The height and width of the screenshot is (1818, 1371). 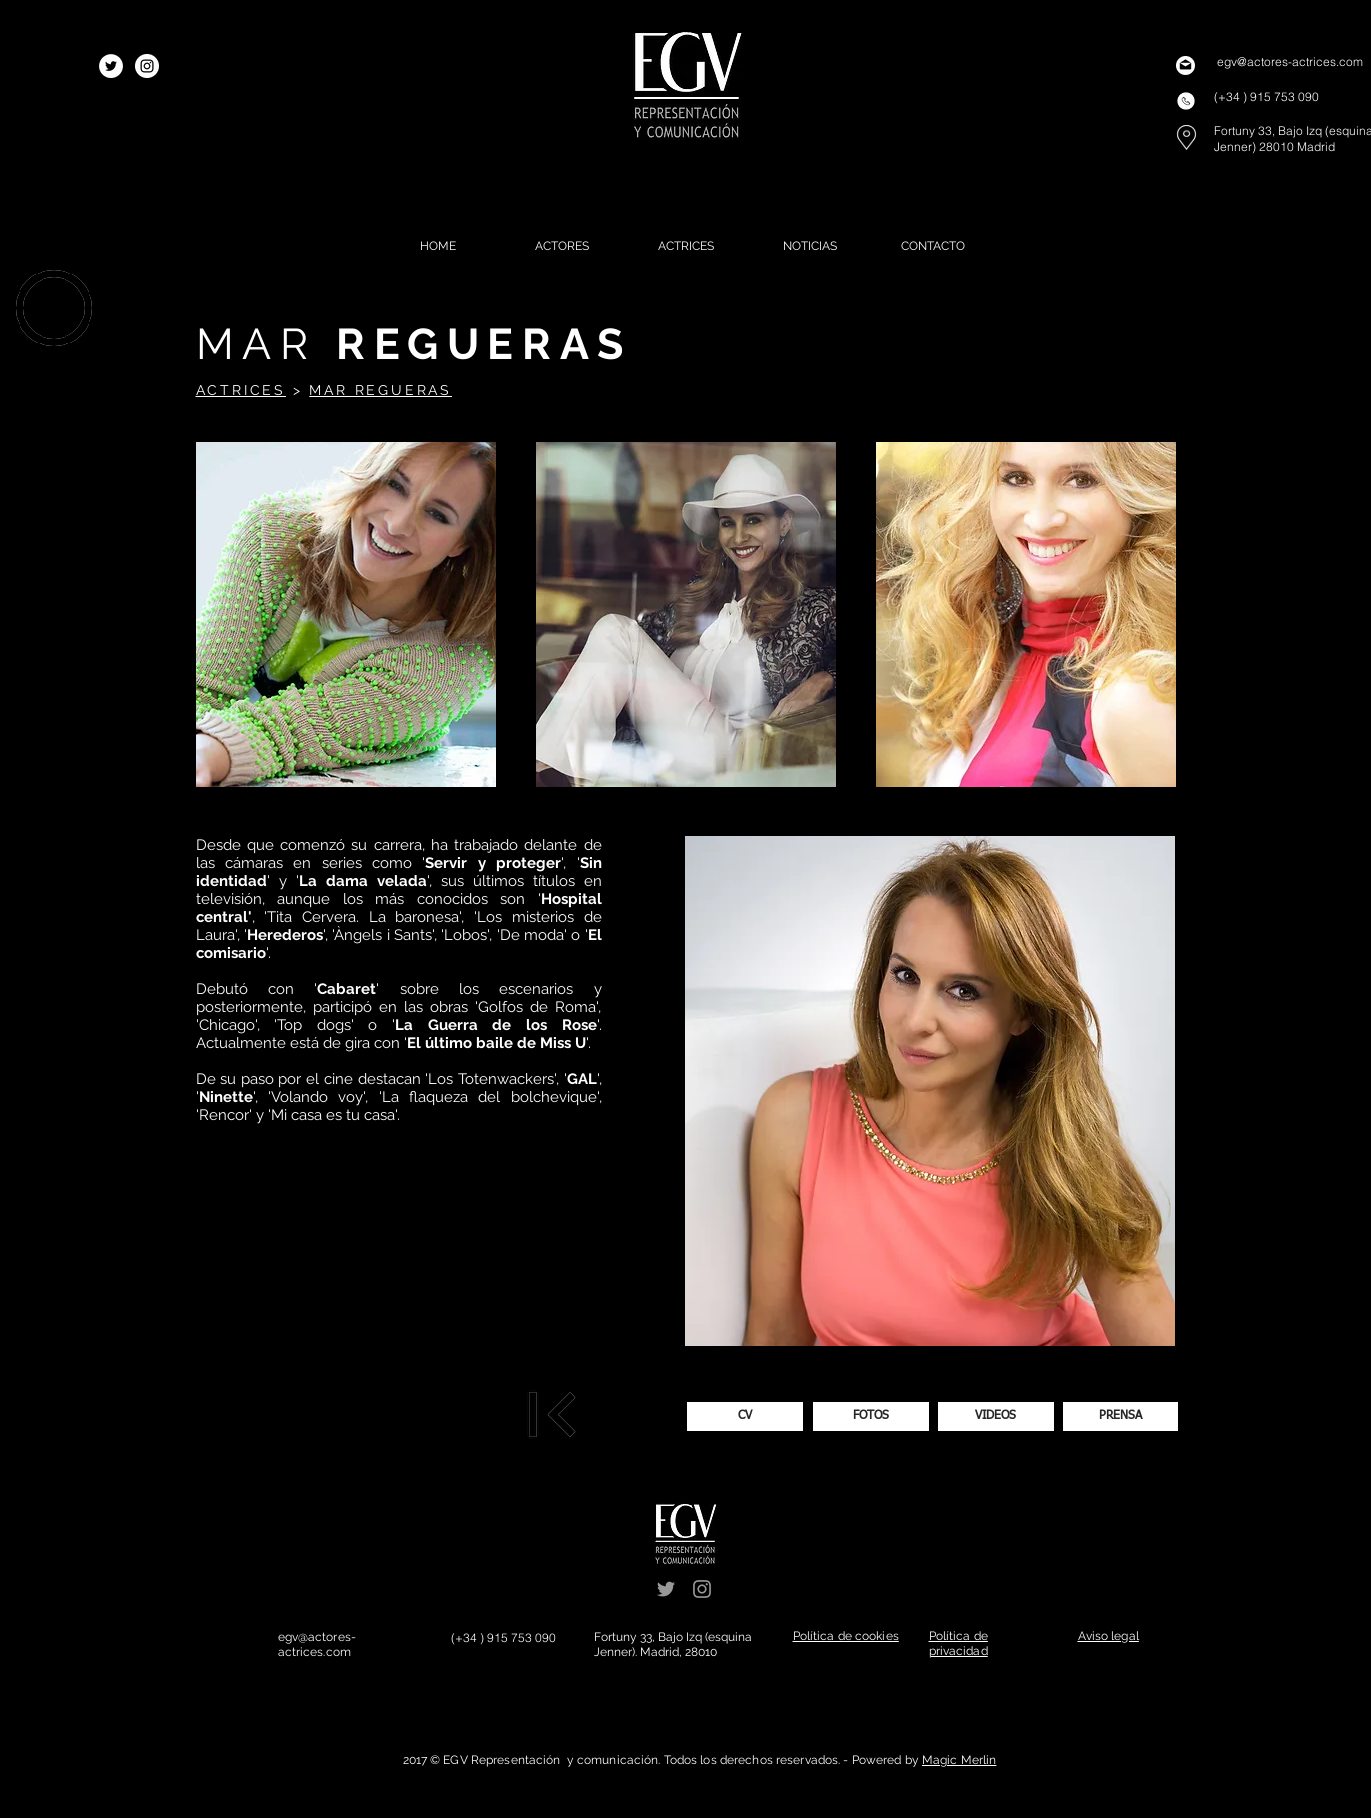 I want to click on indicates an error or problem has occurred, so click(x=54, y=308).